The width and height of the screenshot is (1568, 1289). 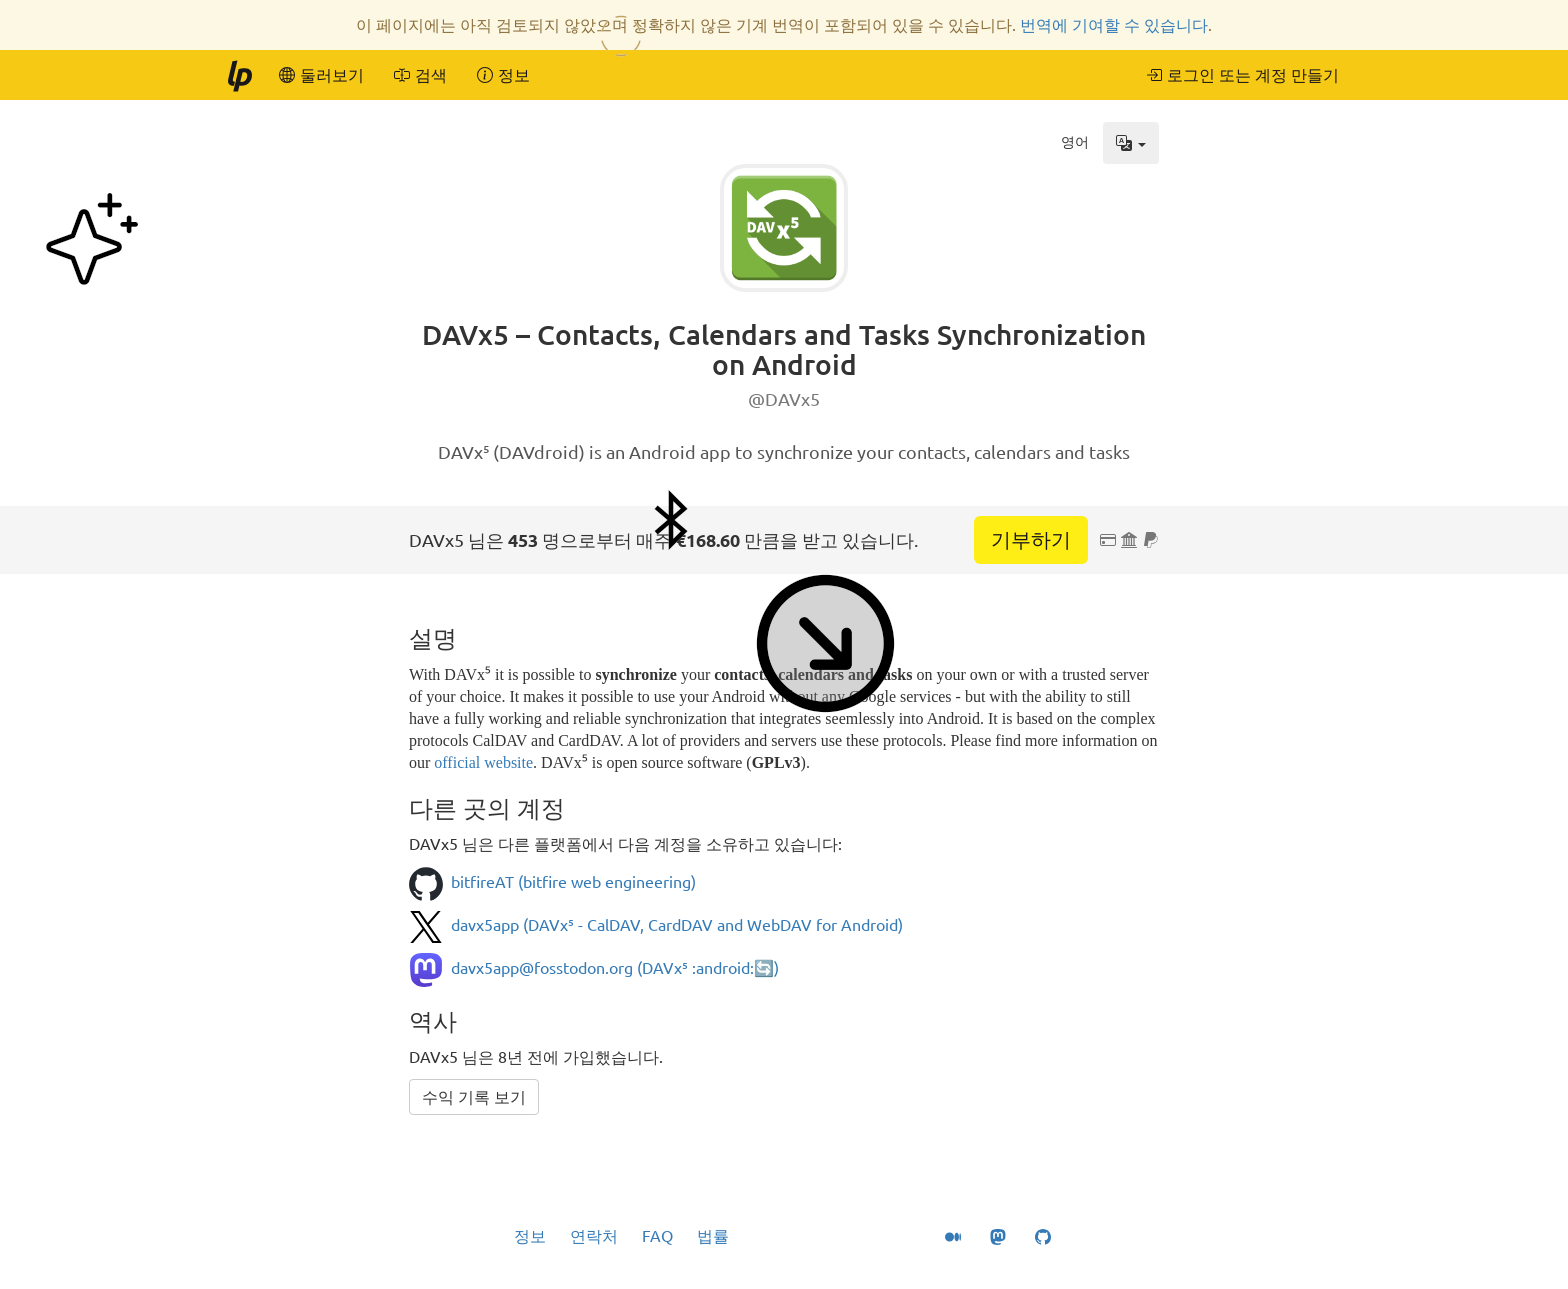 What do you see at coordinates (671, 520) in the screenshot?
I see `toggle bluetooth connectivity on or off` at bounding box center [671, 520].